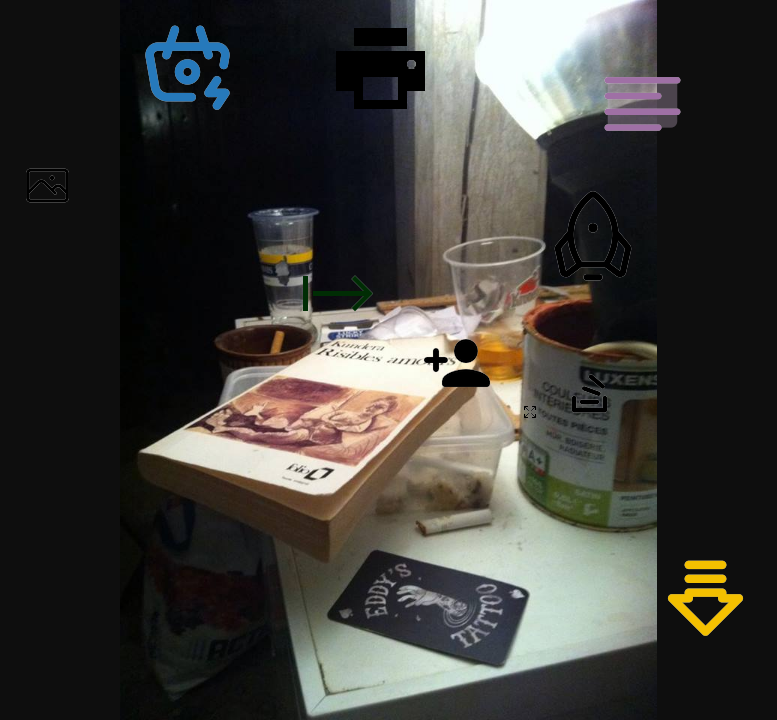 The width and height of the screenshot is (777, 720). What do you see at coordinates (530, 412) in the screenshot?
I see `expand to fullscreen mode` at bounding box center [530, 412].